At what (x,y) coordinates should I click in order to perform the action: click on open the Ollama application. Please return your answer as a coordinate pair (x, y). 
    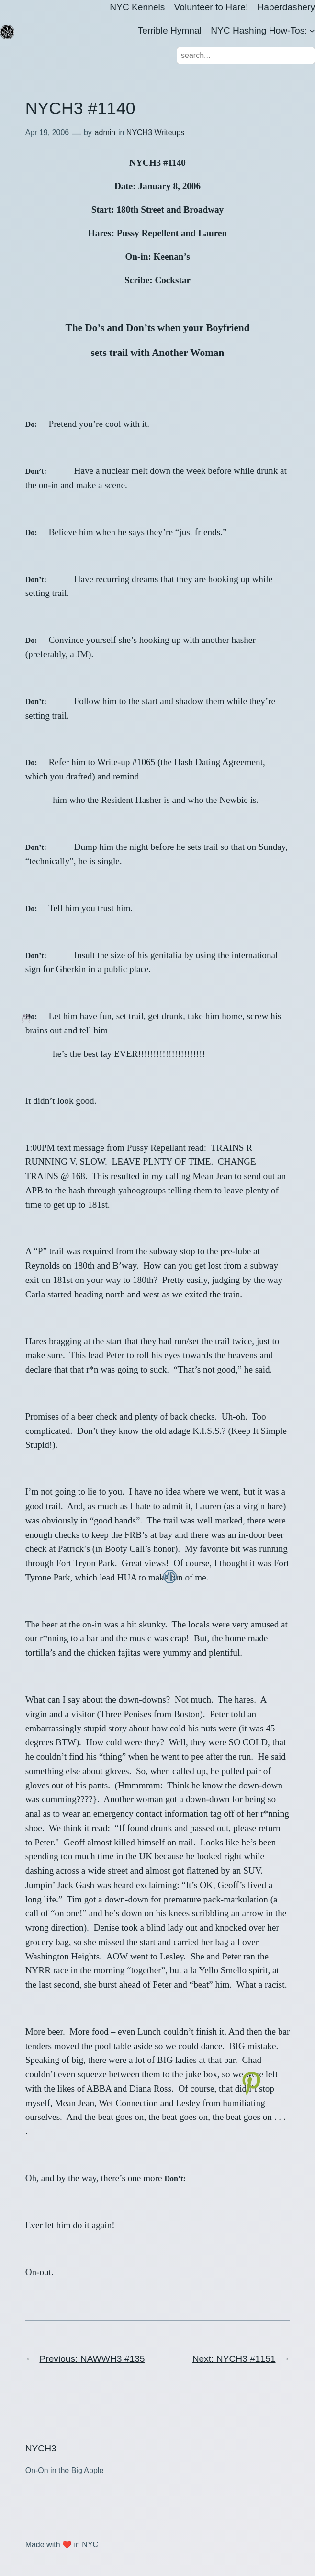
    Looking at the image, I should click on (26, 1019).